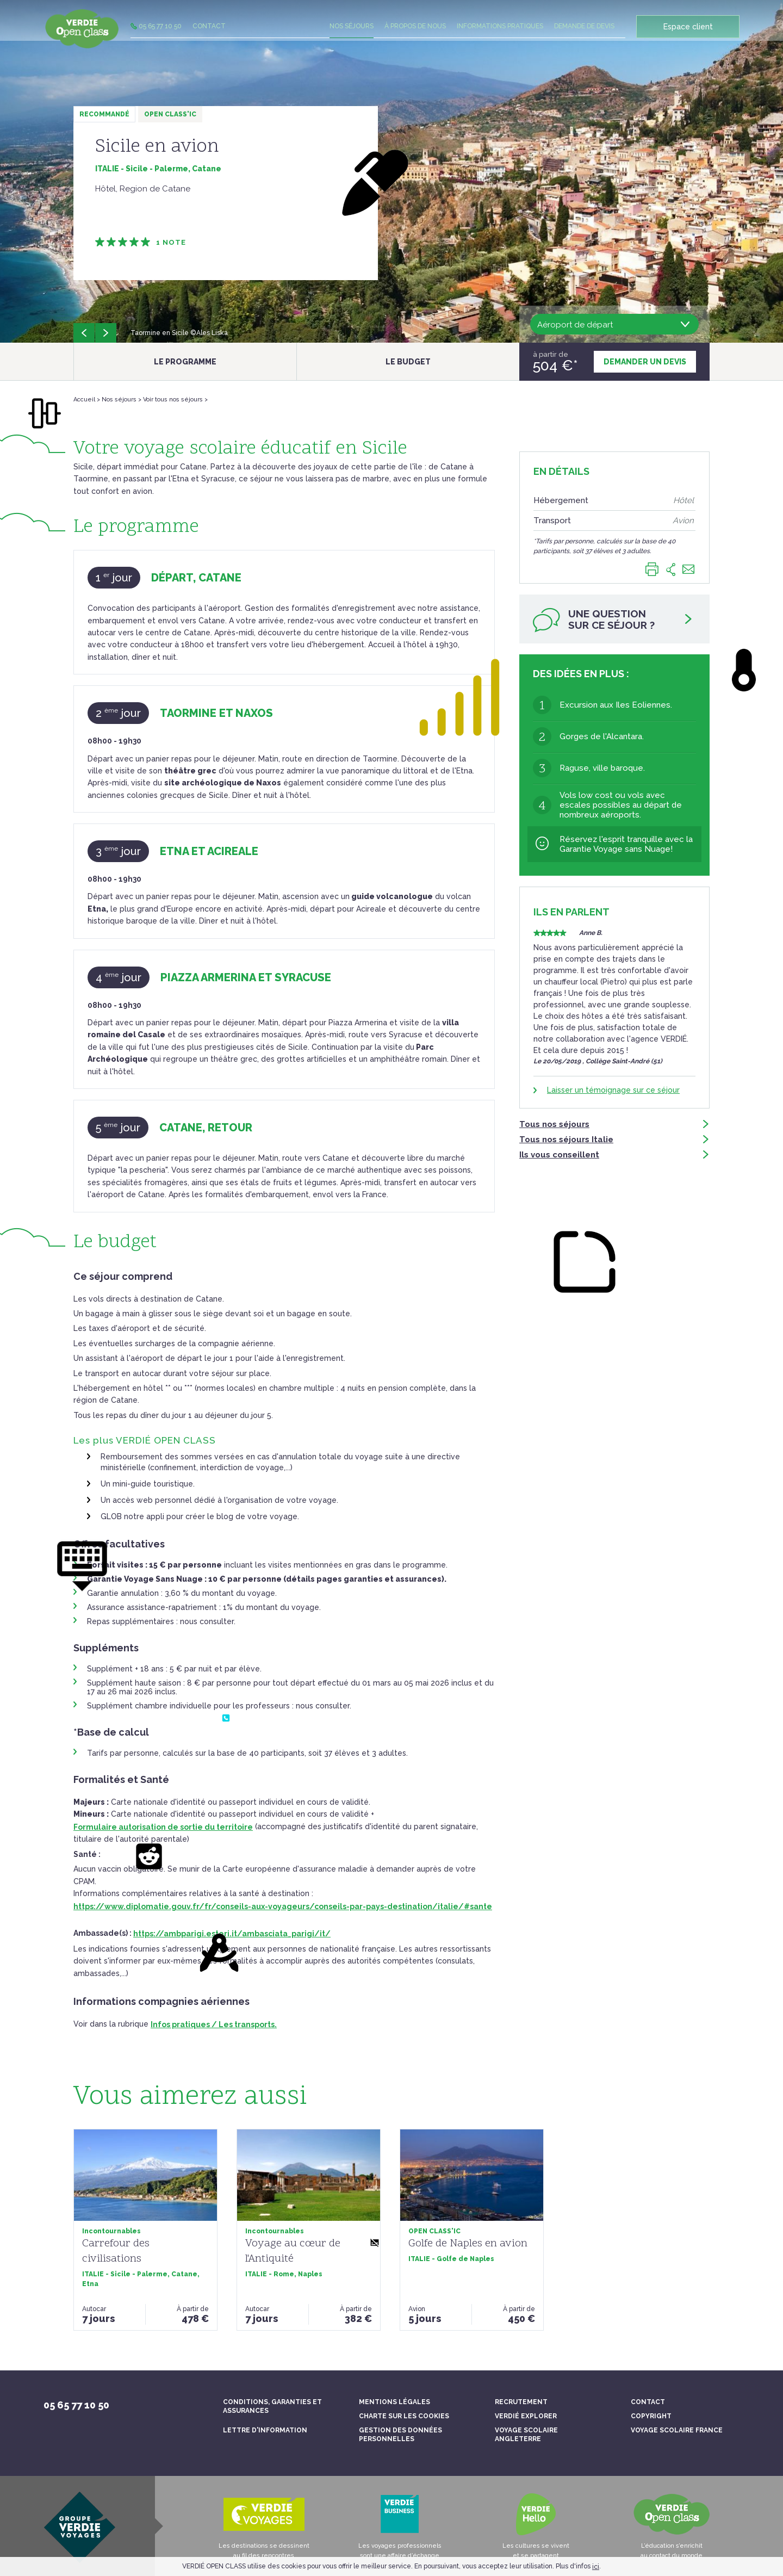 This screenshot has height=2576, width=783. What do you see at coordinates (375, 183) in the screenshot?
I see `select the marker or highlighter tool` at bounding box center [375, 183].